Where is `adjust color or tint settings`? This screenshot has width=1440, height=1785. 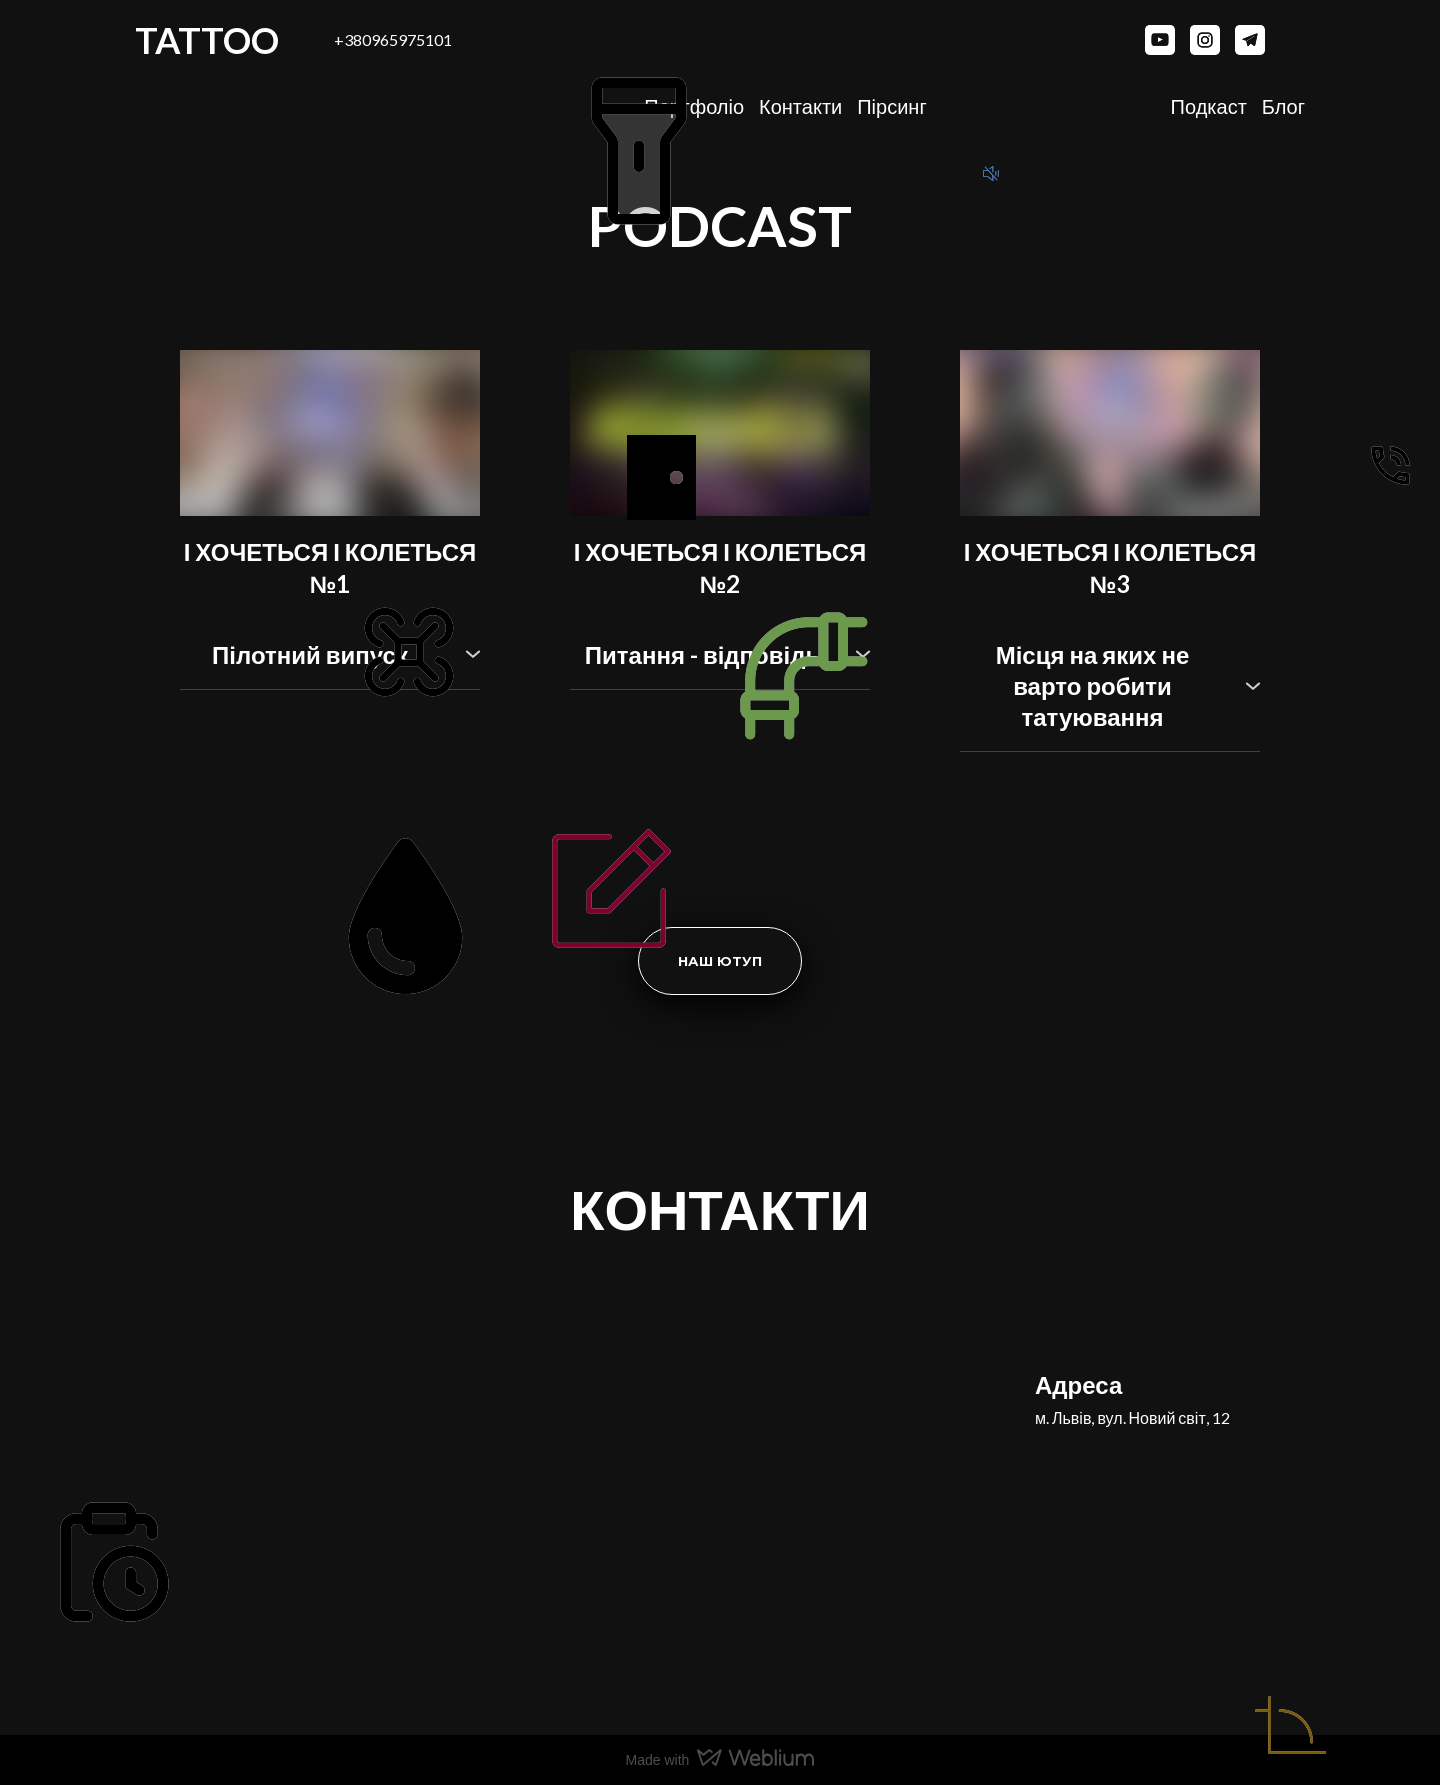
adjust color or tint settings is located at coordinates (405, 918).